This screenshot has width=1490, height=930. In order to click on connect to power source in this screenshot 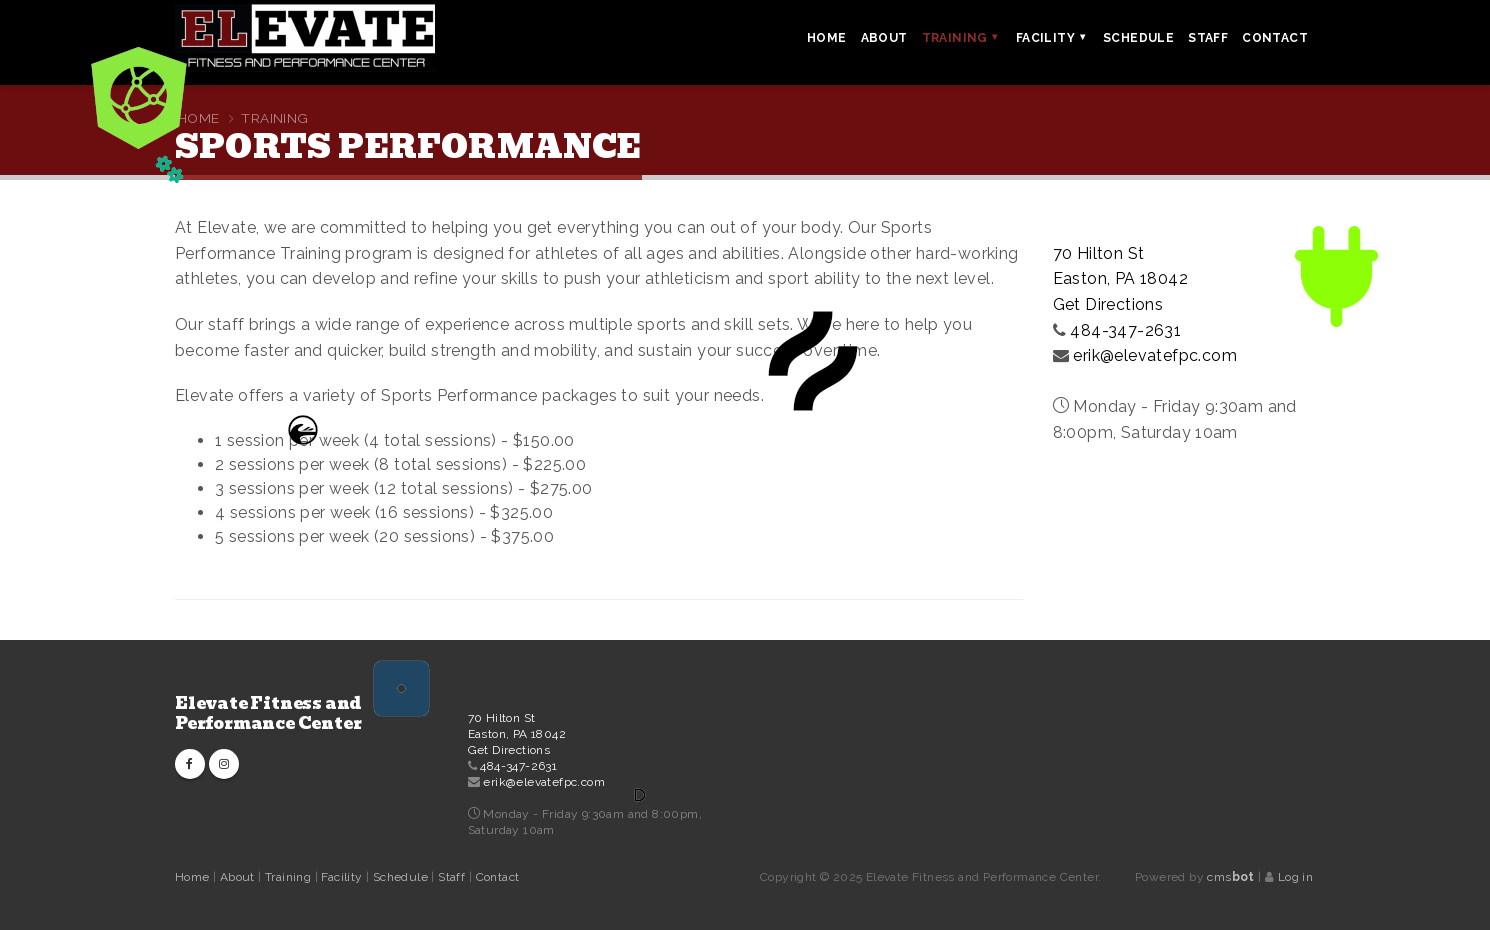, I will do `click(1336, 279)`.